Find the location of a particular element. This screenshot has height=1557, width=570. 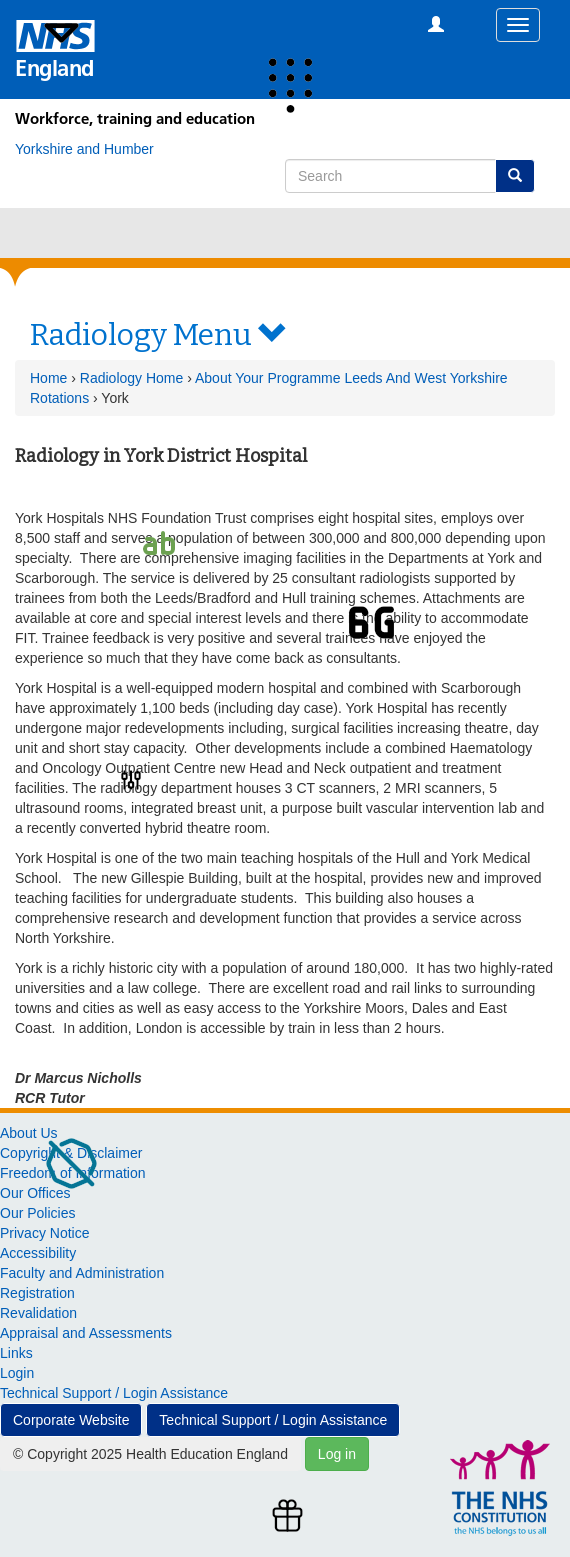

open numeric keypad for input is located at coordinates (290, 84).